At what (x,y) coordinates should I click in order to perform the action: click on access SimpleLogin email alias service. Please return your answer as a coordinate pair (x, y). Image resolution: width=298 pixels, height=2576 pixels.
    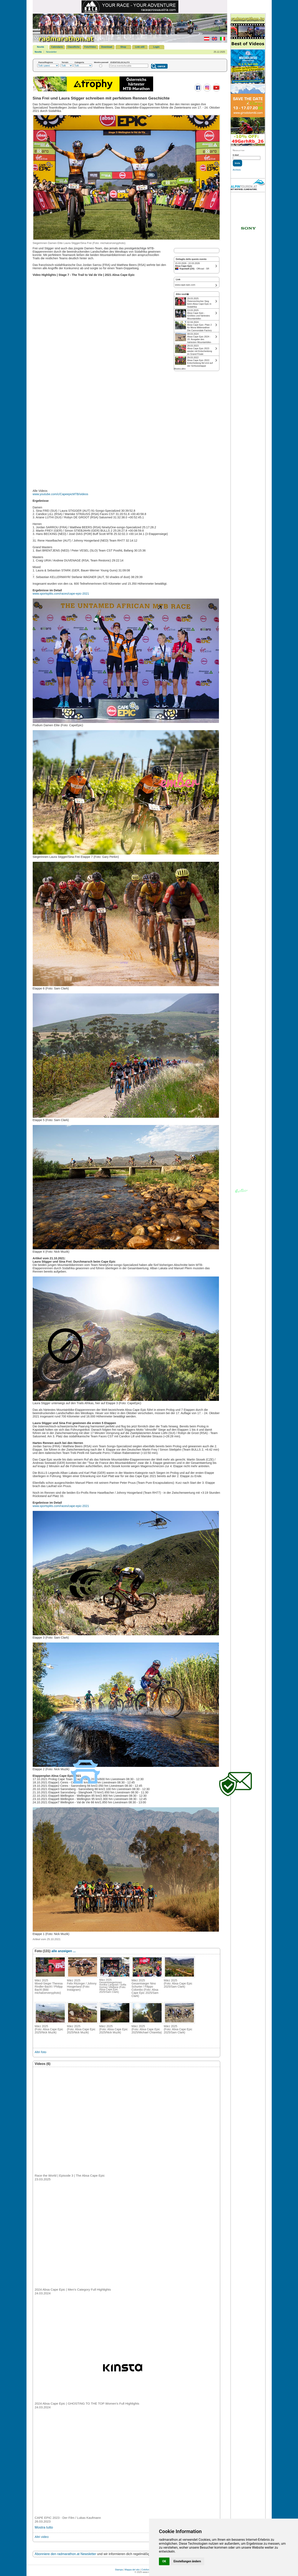
    Looking at the image, I should click on (236, 1784).